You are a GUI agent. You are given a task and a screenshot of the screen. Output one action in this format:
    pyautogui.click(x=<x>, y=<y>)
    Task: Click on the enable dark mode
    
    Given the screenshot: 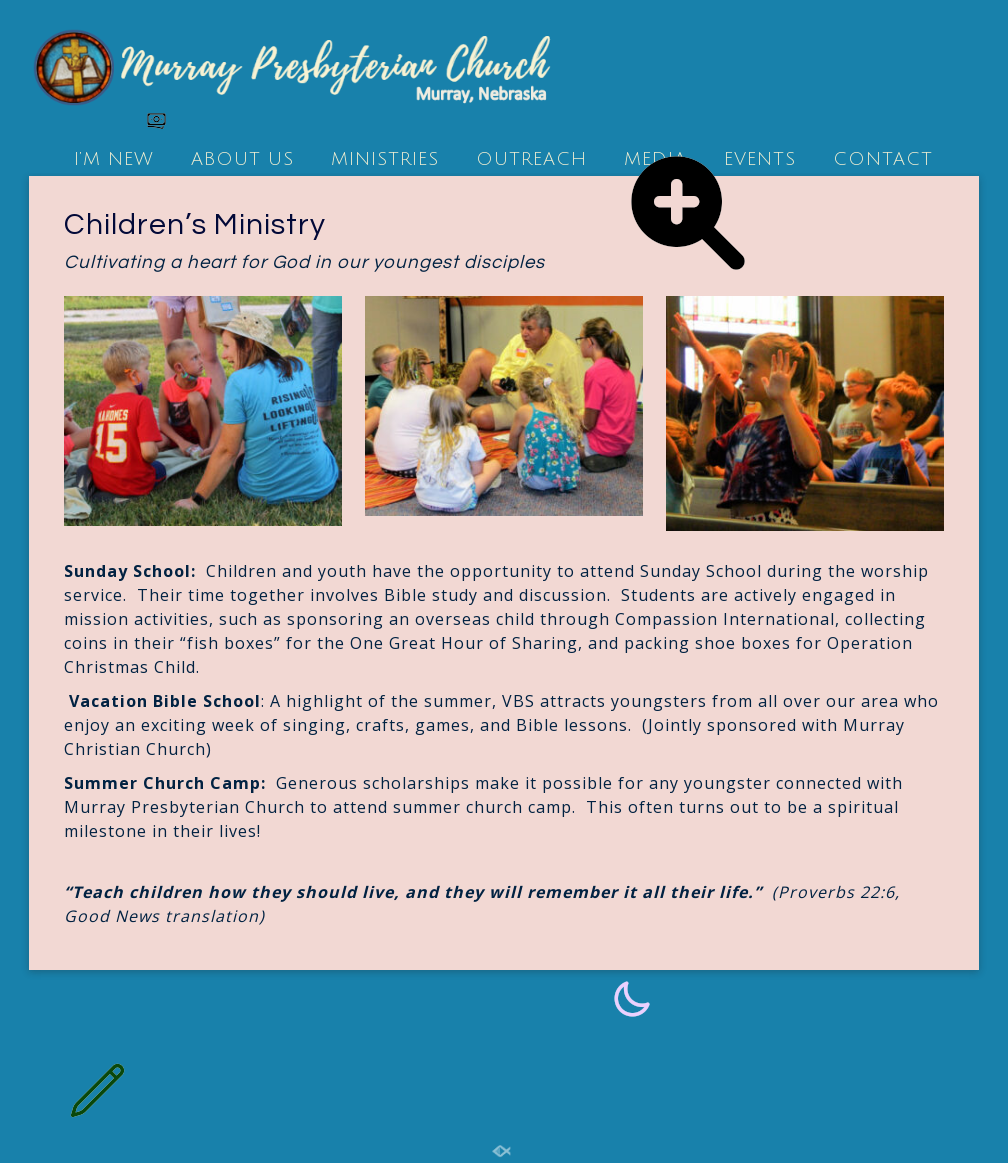 What is the action you would take?
    pyautogui.click(x=632, y=999)
    